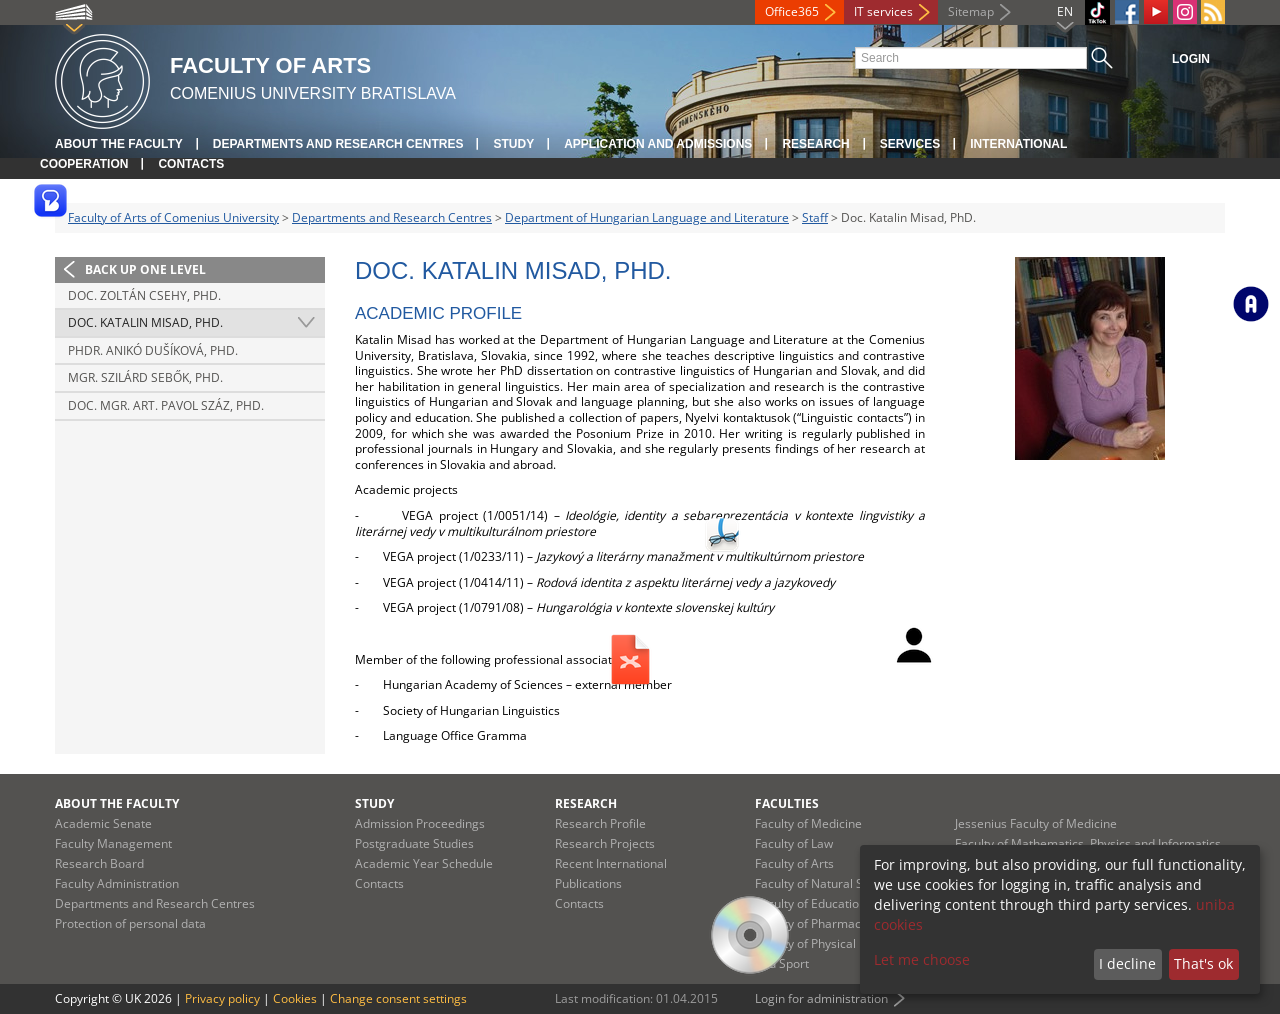 Image resolution: width=1280 pixels, height=1014 pixels. Describe the element at coordinates (750, 935) in the screenshot. I see `insert or eject optical disc media` at that location.